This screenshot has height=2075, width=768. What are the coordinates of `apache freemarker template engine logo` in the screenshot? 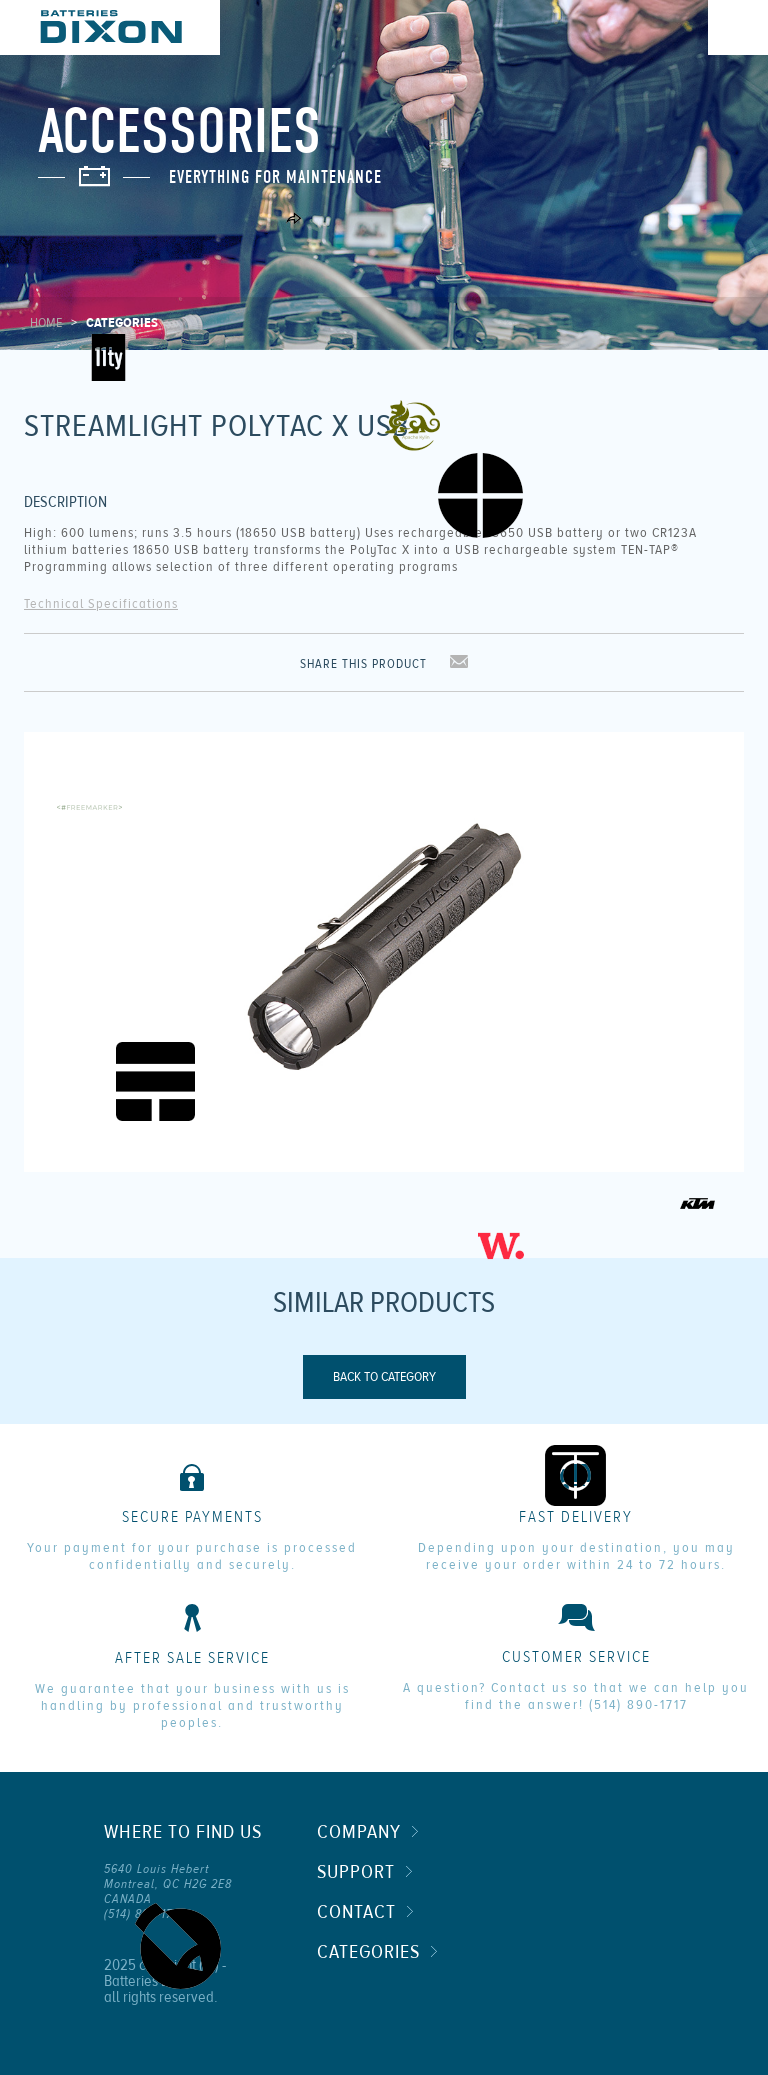 It's located at (89, 807).